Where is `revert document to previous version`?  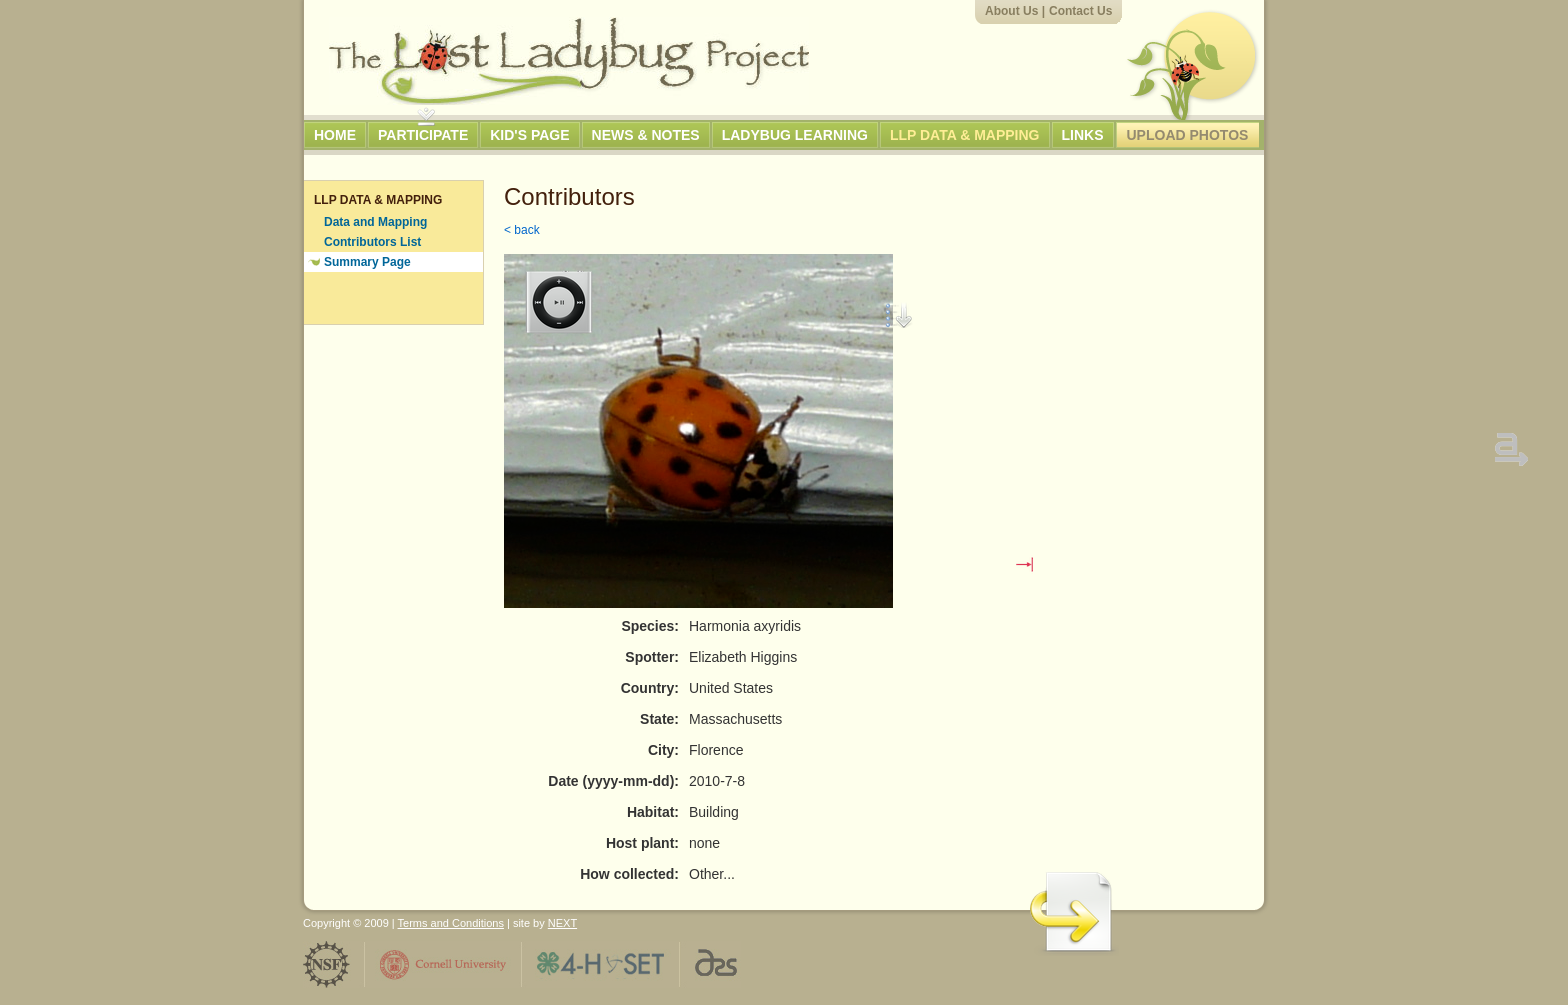
revert document to previous version is located at coordinates (1074, 911).